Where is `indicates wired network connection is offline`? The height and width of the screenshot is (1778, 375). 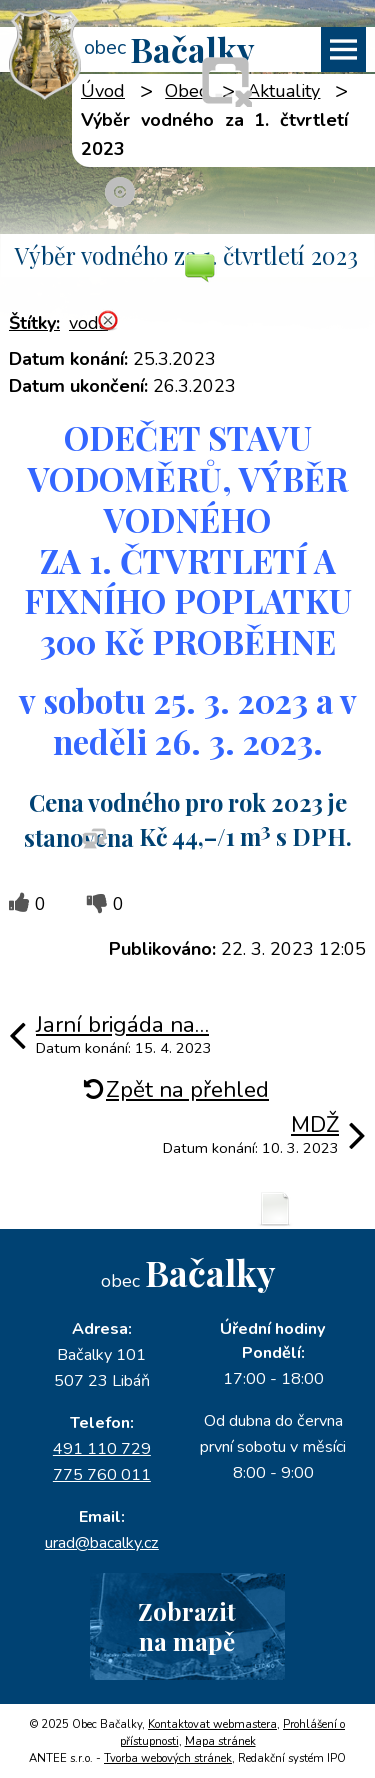 indicates wired network connection is offline is located at coordinates (225, 80).